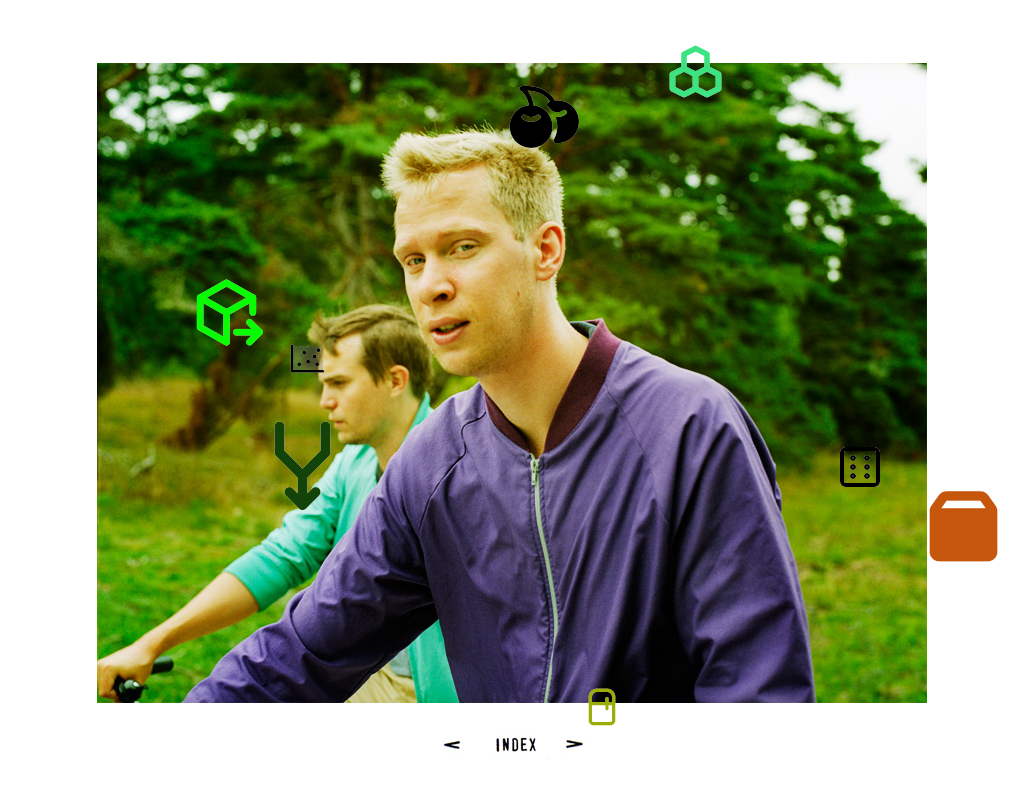  I want to click on export or send a package, so click(226, 312).